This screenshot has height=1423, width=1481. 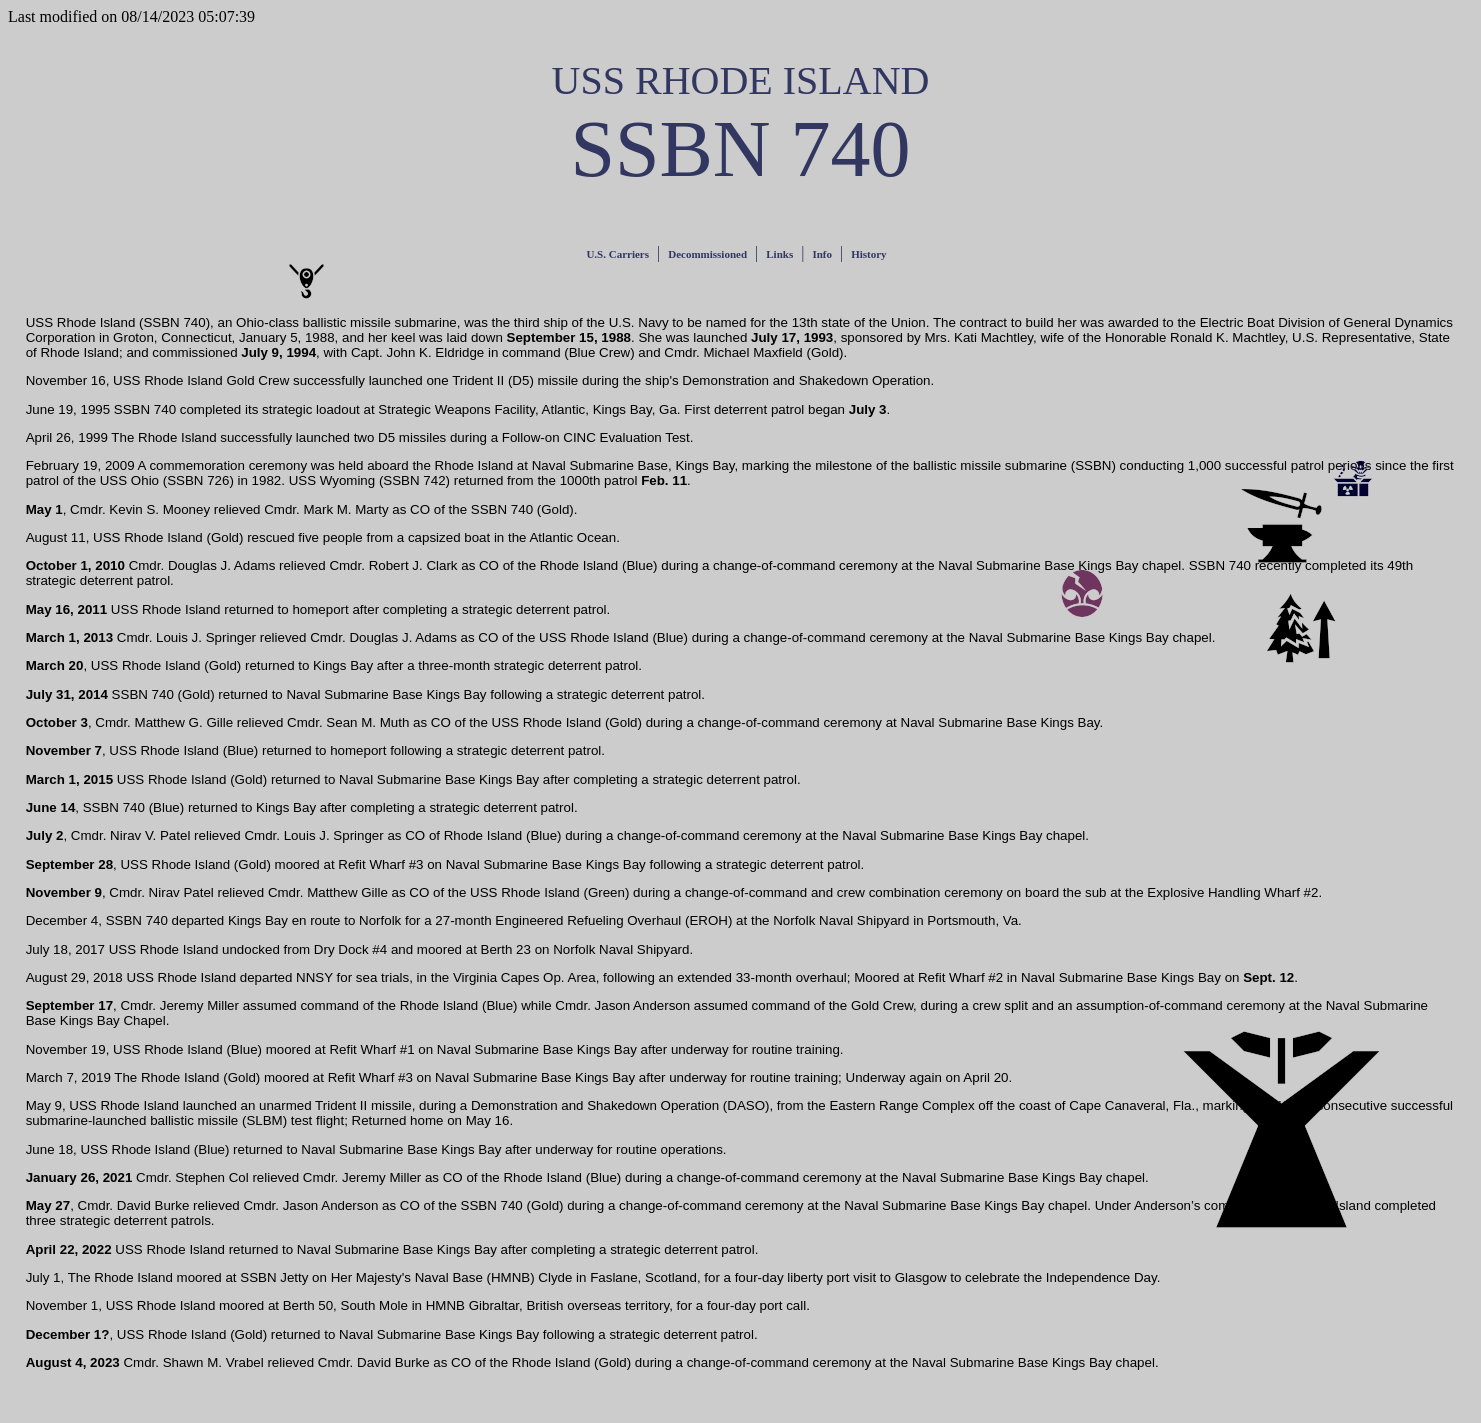 I want to click on indicates a decision point or branching path, so click(x=1281, y=1129).